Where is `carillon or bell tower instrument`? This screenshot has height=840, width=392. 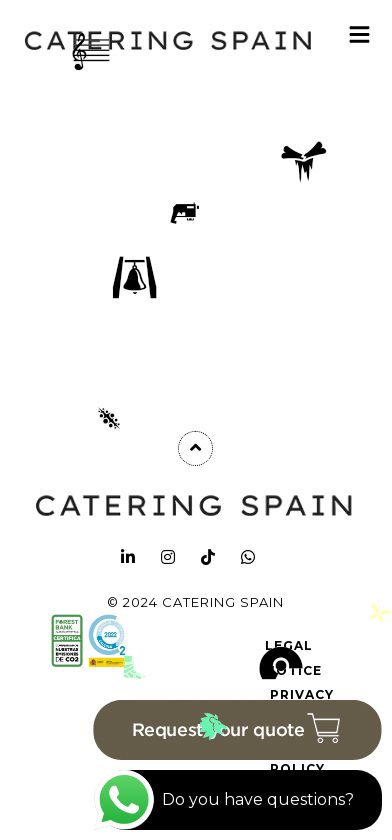
carillon or bell tower instrument is located at coordinates (134, 277).